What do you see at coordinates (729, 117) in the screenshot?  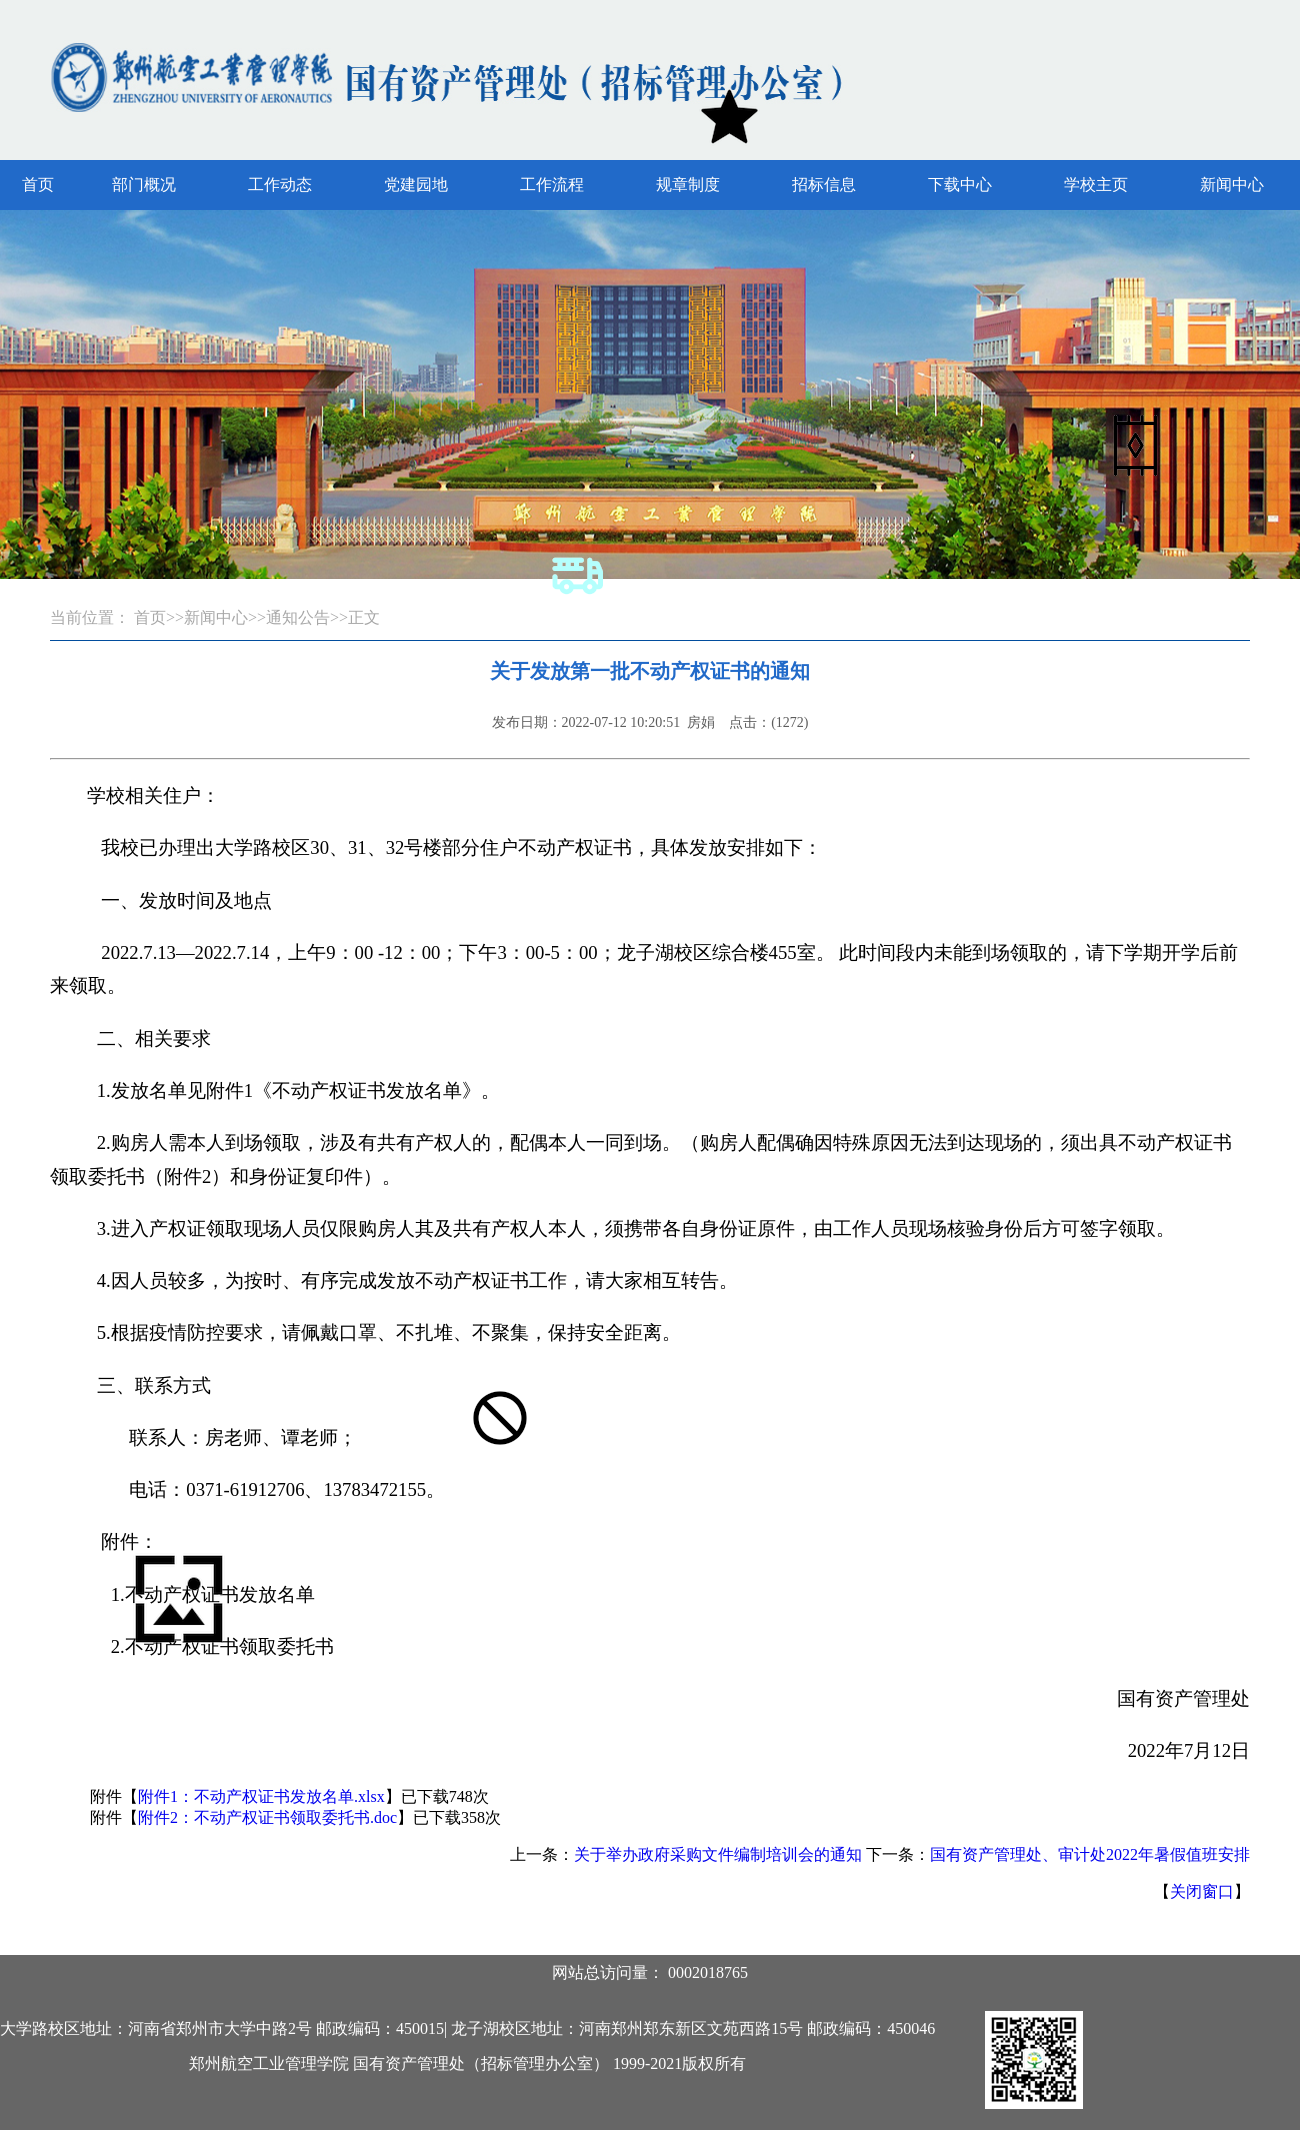 I see `add item to favorites` at bounding box center [729, 117].